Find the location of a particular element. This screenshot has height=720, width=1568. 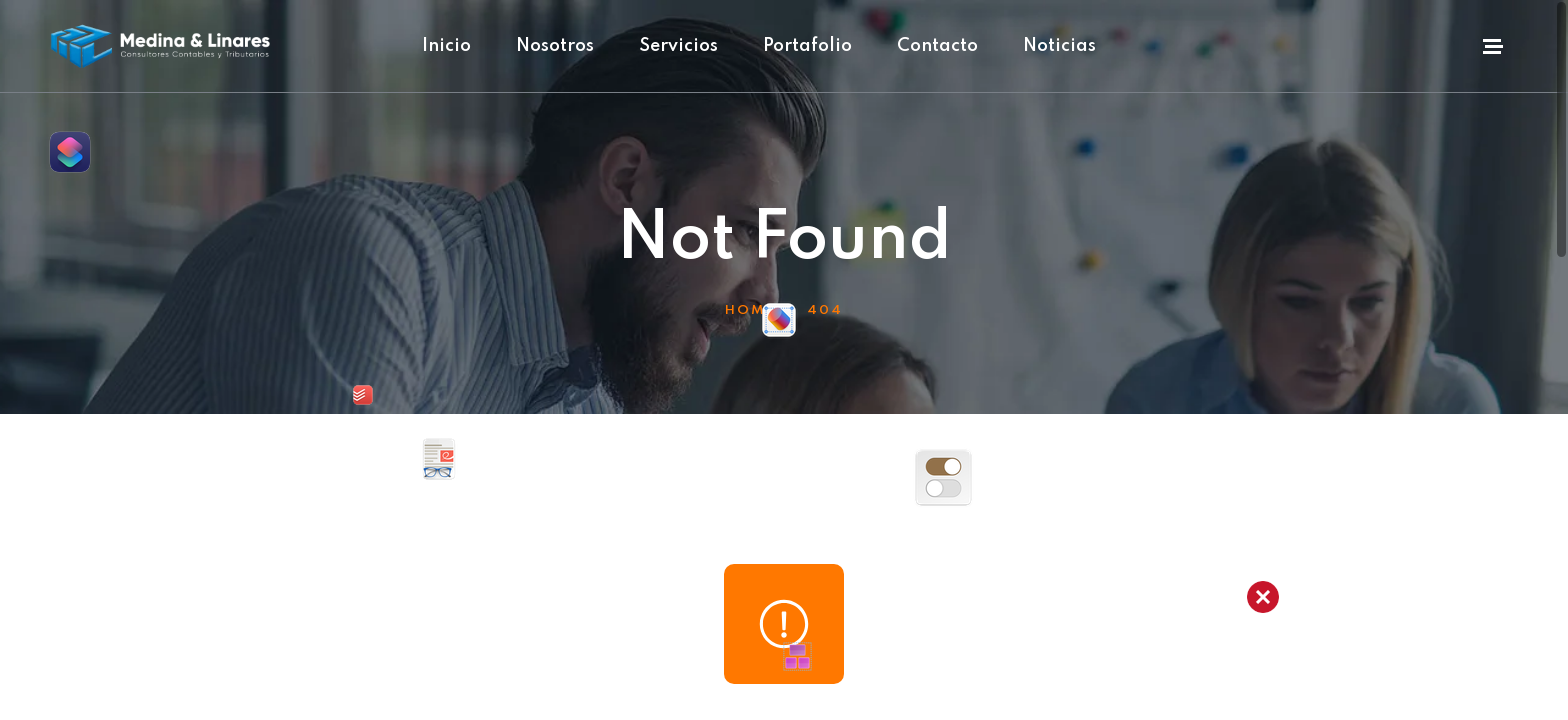

cancel or close a dialog is located at coordinates (1263, 597).